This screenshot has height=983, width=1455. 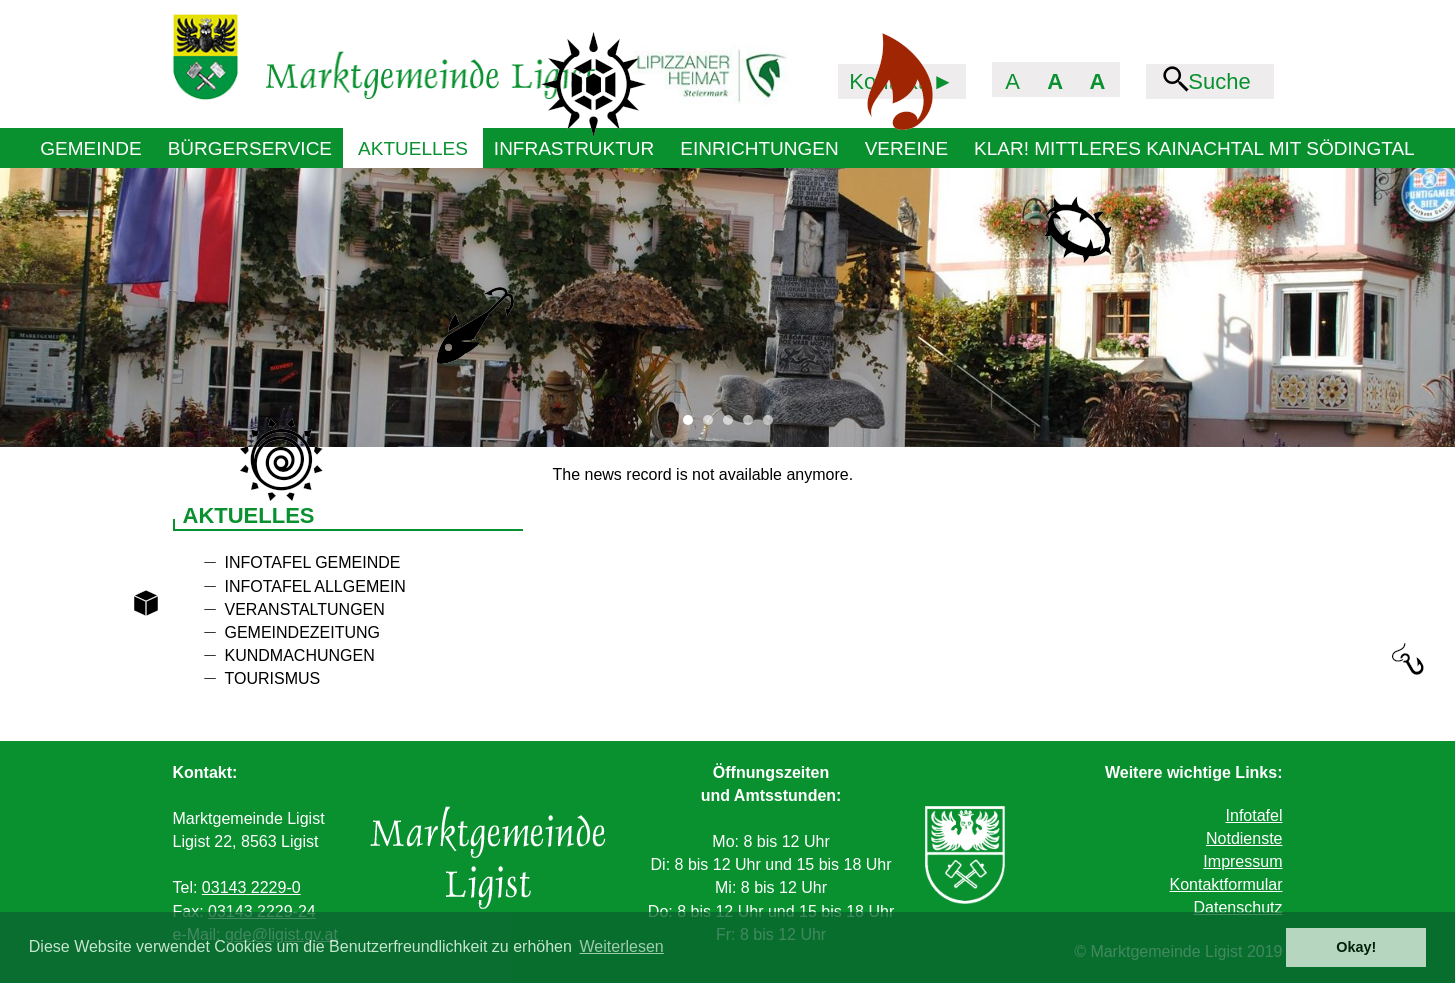 I want to click on ubisoft game launcher or storefront, so click(x=281, y=460).